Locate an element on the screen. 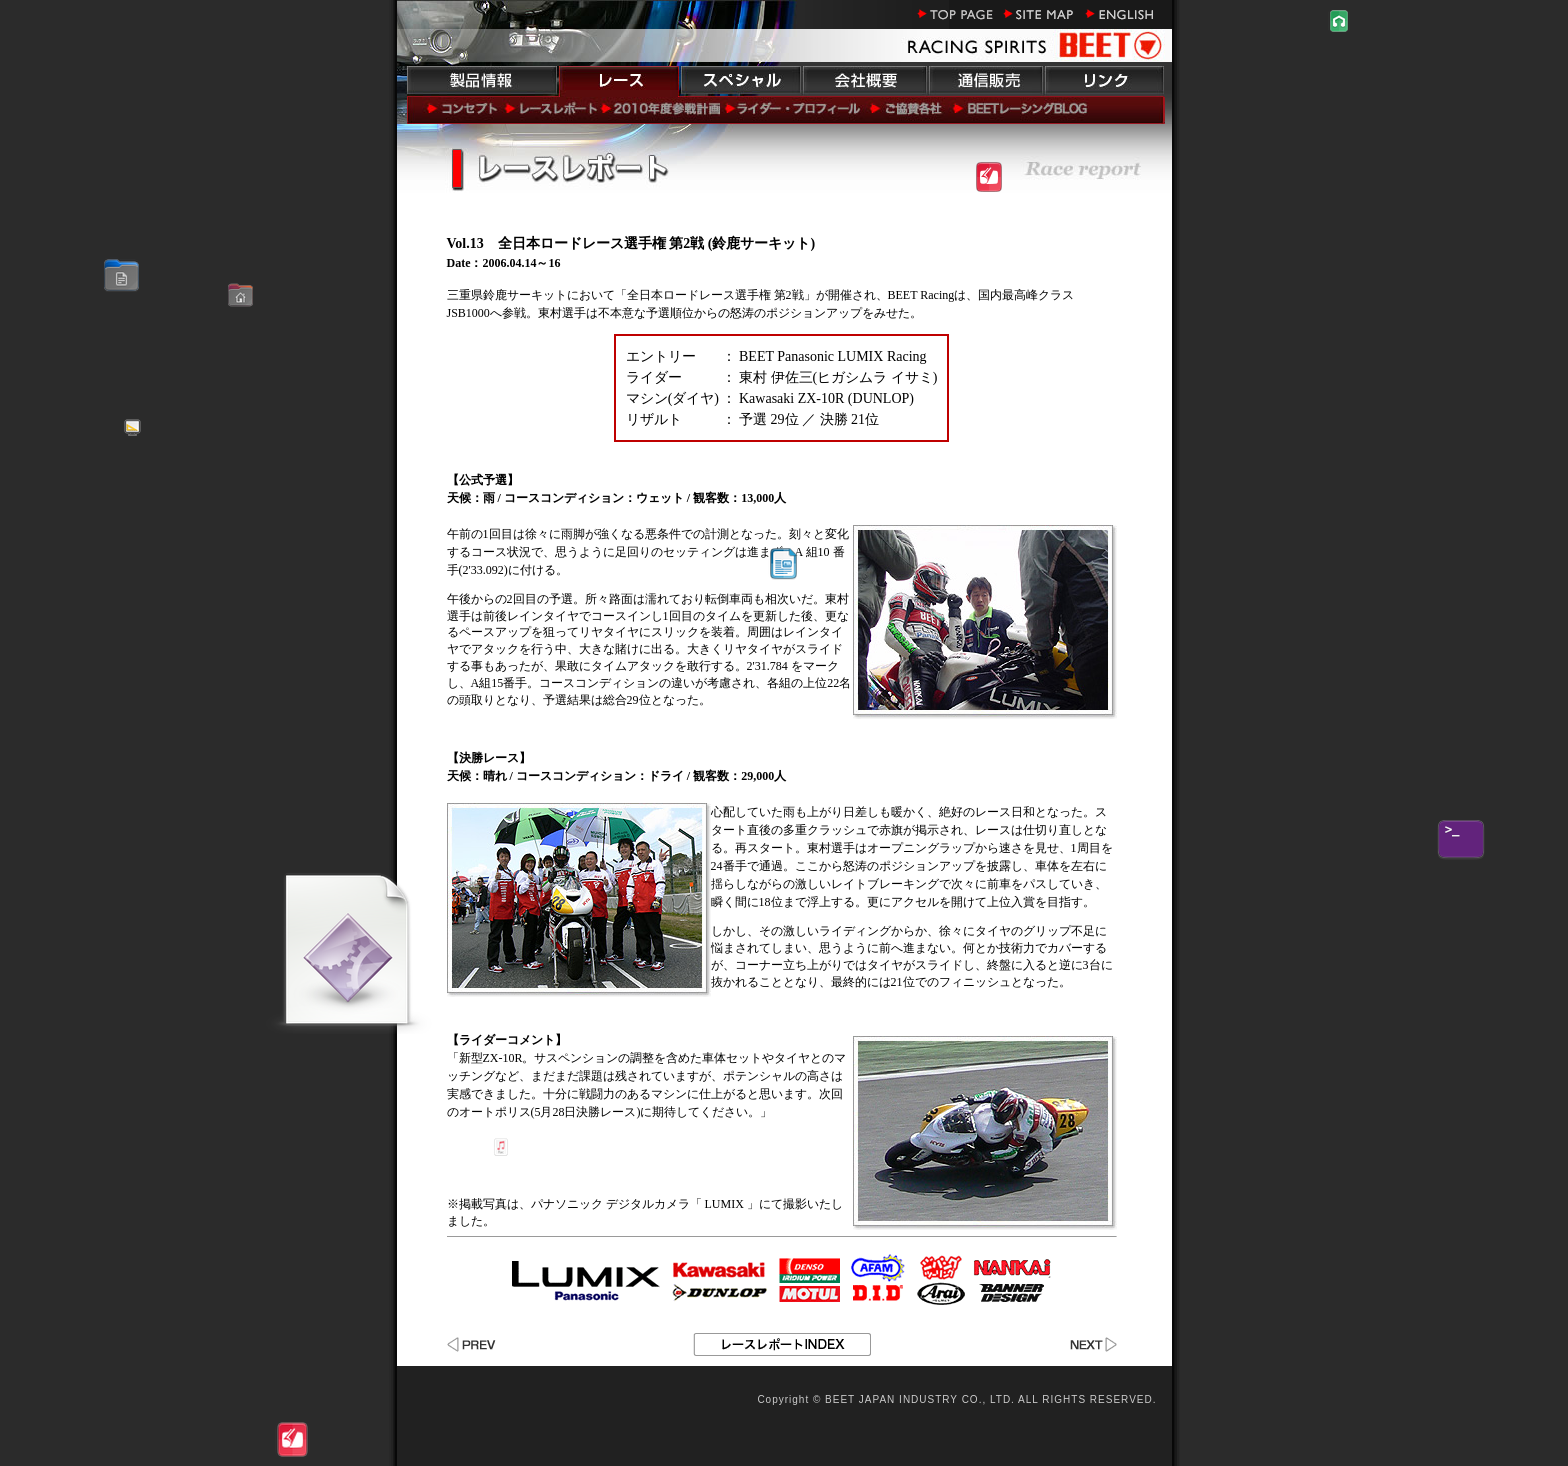 The height and width of the screenshot is (1466, 1568). access your home folder is located at coordinates (240, 294).